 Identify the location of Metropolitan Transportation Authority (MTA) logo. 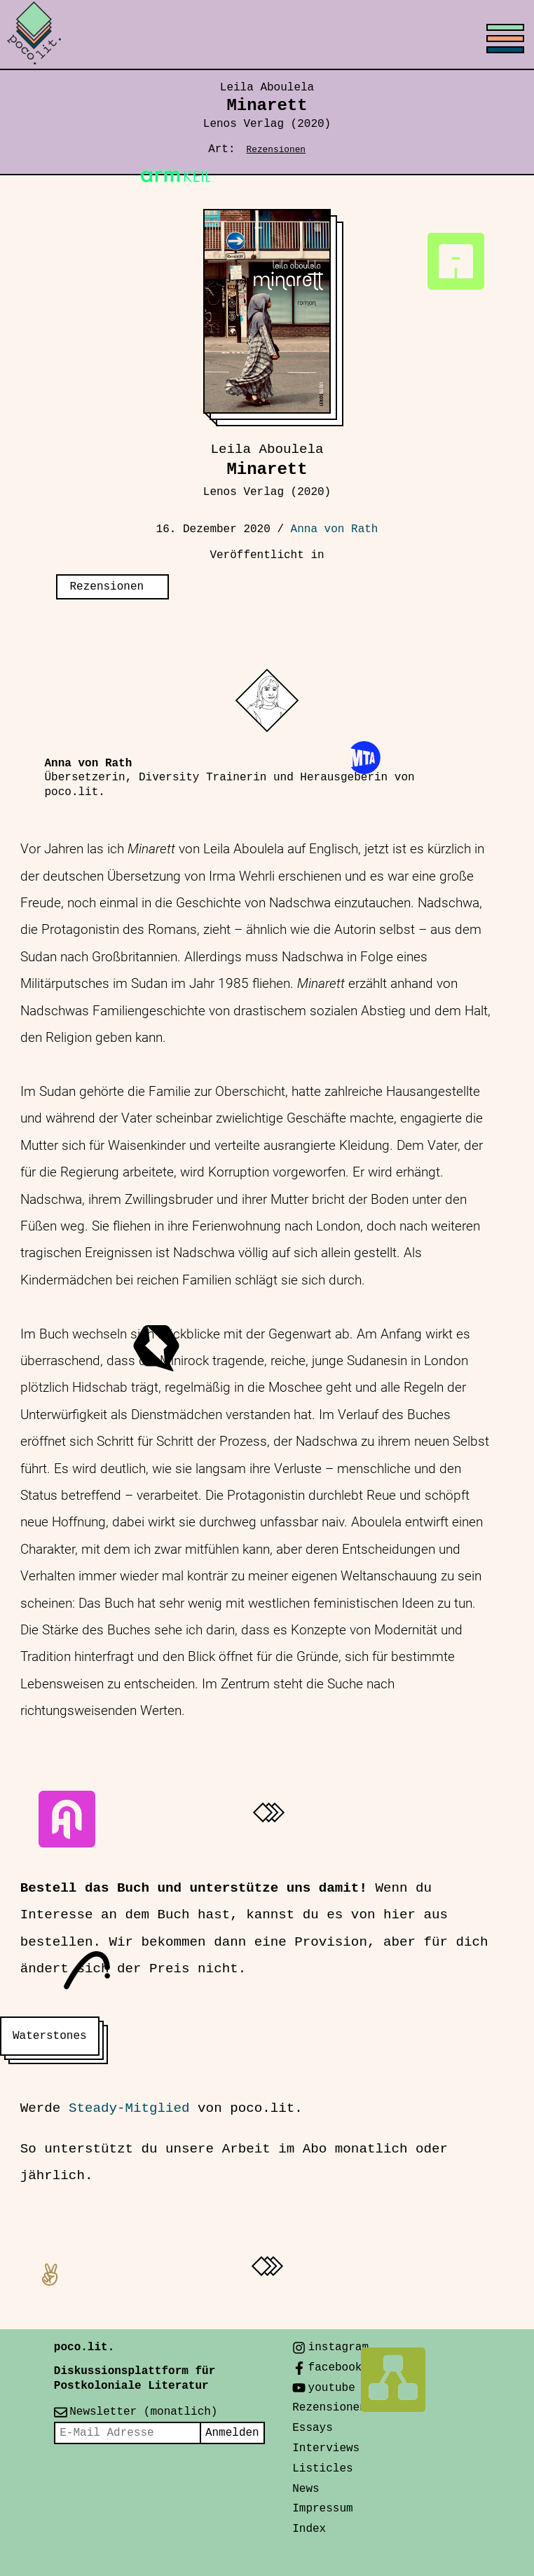
(365, 757).